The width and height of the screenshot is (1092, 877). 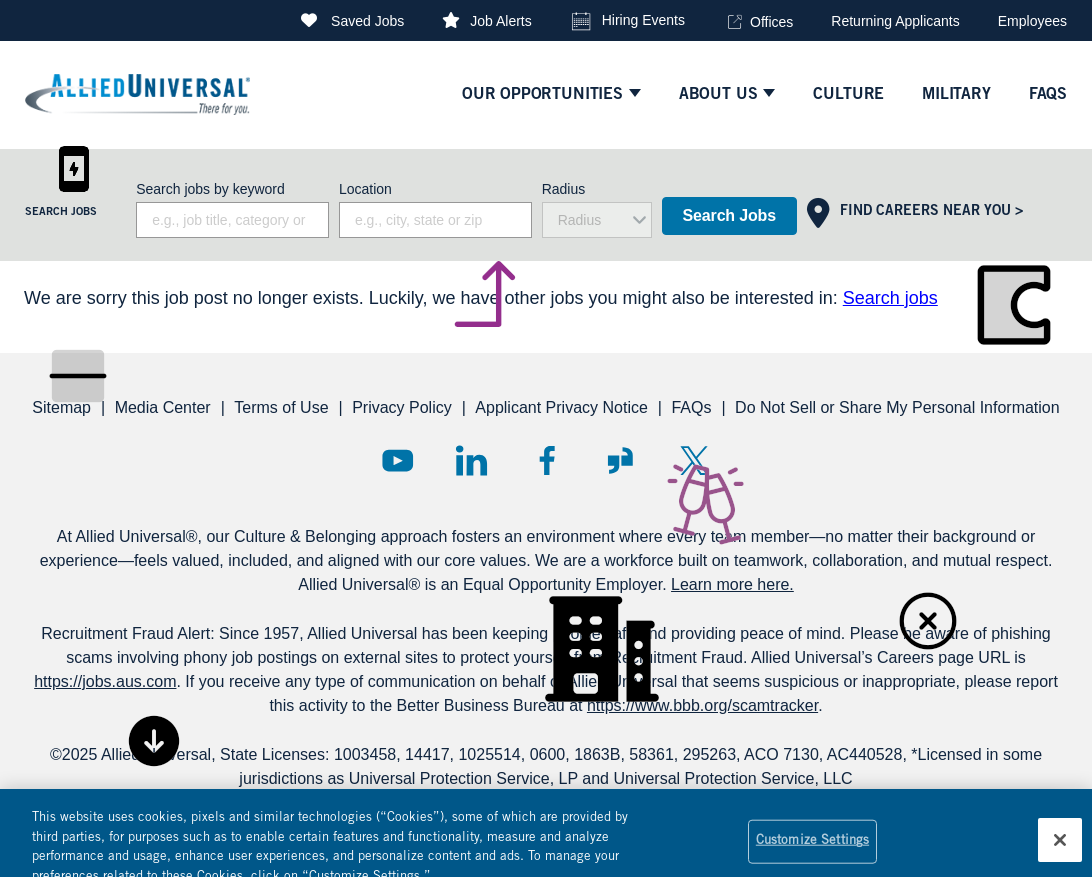 What do you see at coordinates (707, 504) in the screenshot?
I see `celebrate a milestone or achievement` at bounding box center [707, 504].